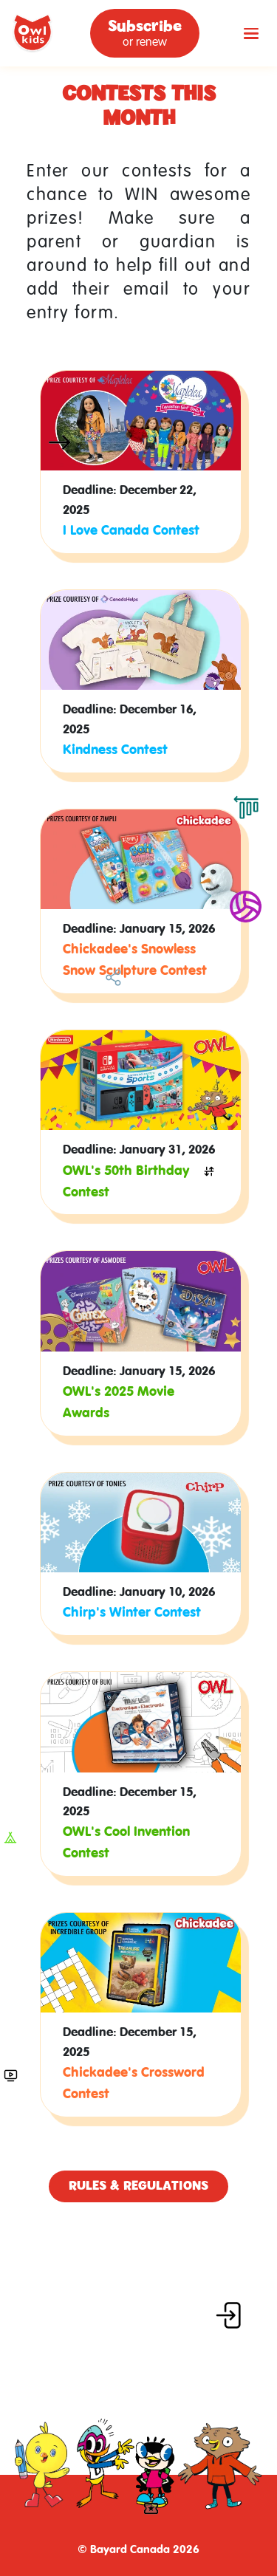  What do you see at coordinates (10, 2075) in the screenshot?
I see `play video or stream content on TV` at bounding box center [10, 2075].